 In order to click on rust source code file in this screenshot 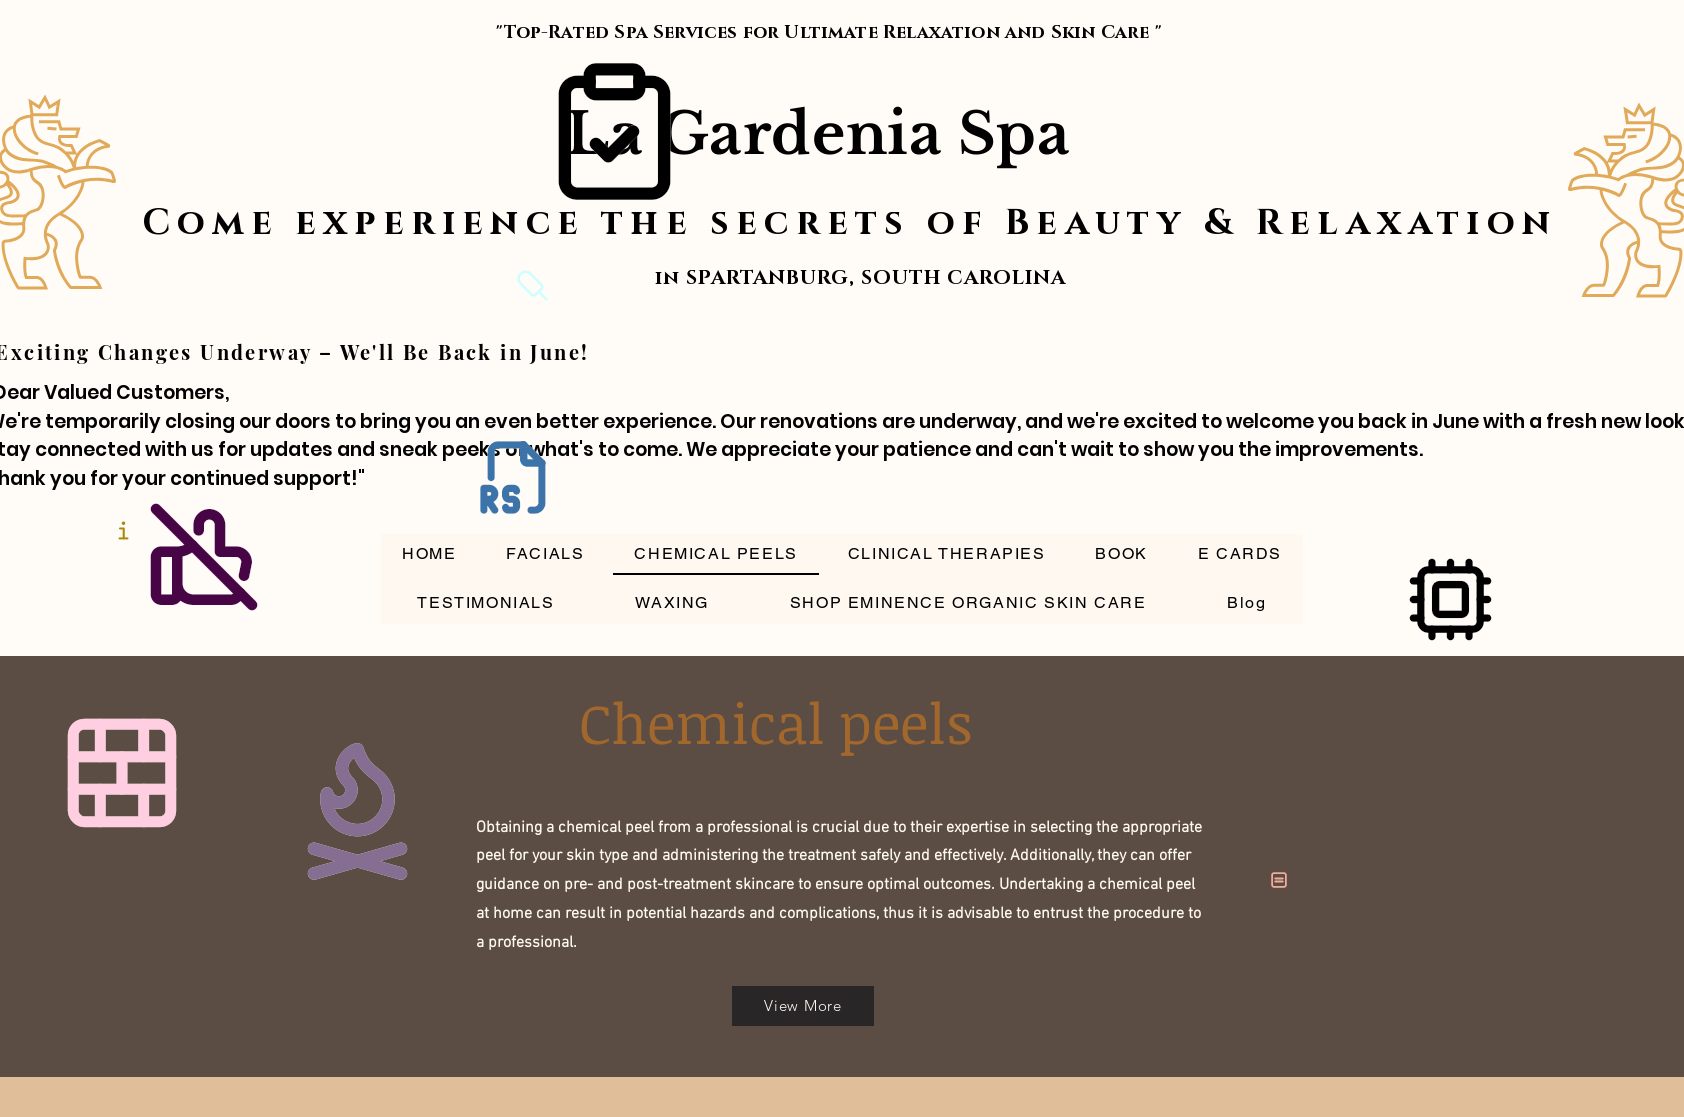, I will do `click(516, 477)`.